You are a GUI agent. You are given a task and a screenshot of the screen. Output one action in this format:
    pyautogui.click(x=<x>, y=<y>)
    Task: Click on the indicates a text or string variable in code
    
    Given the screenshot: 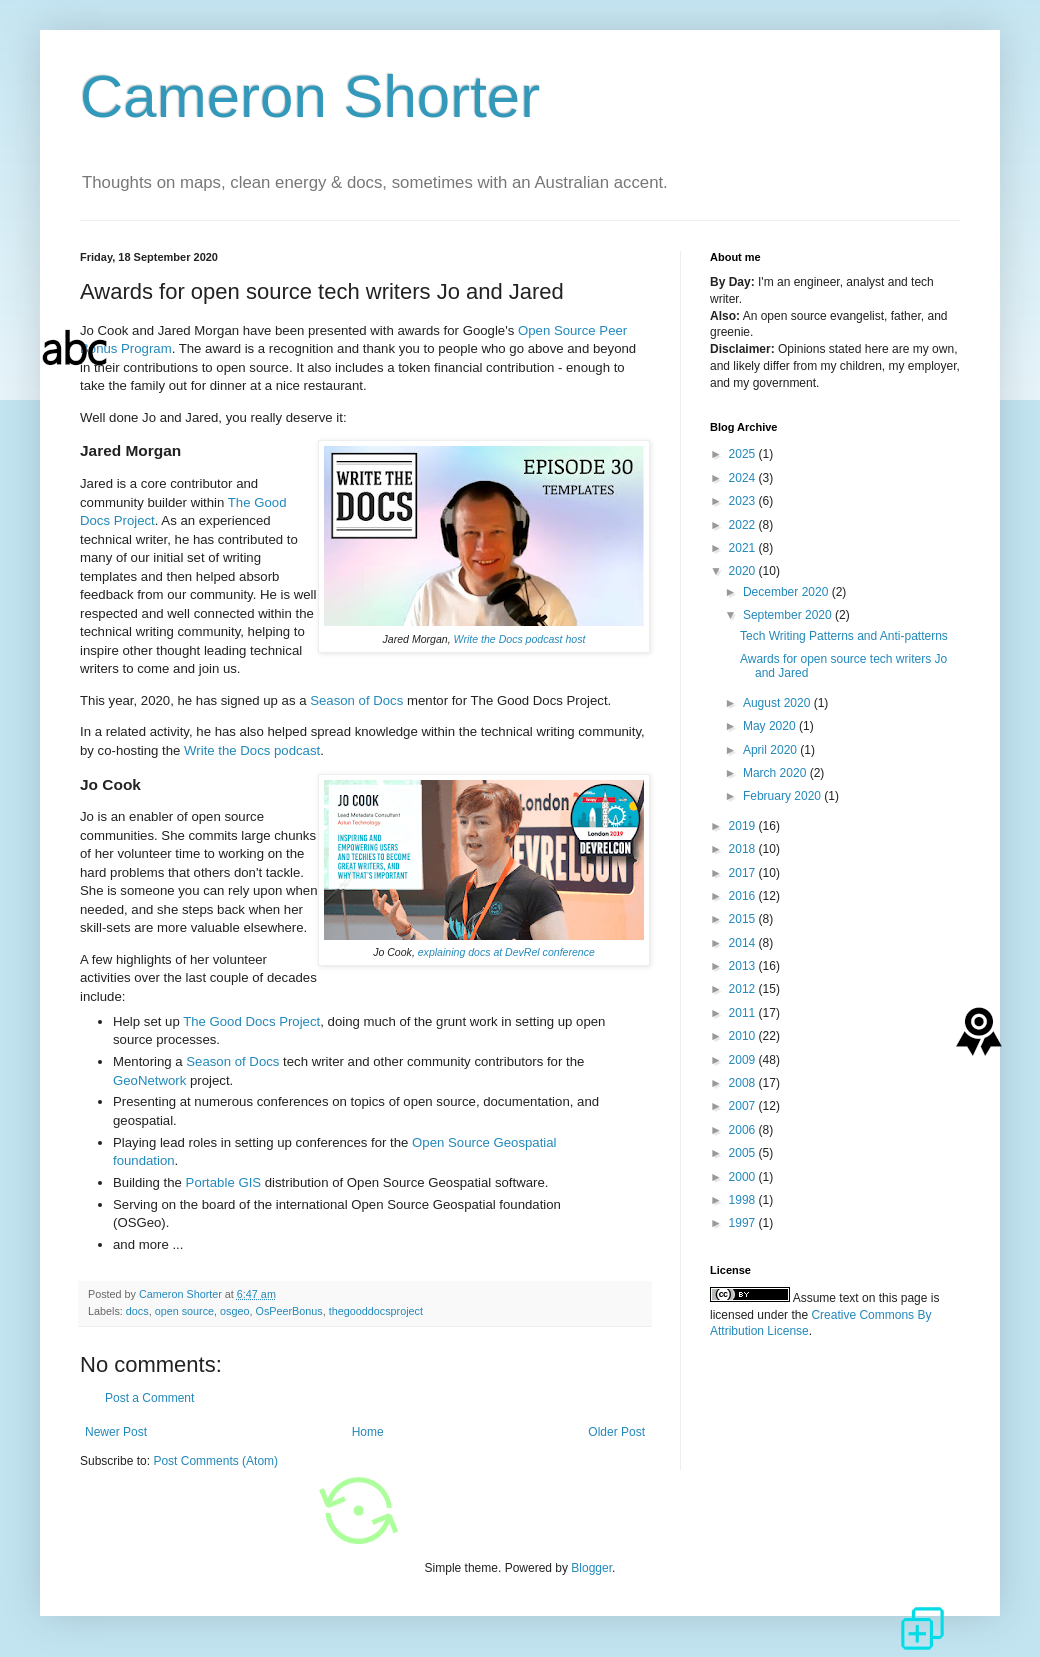 What is the action you would take?
    pyautogui.click(x=74, y=350)
    